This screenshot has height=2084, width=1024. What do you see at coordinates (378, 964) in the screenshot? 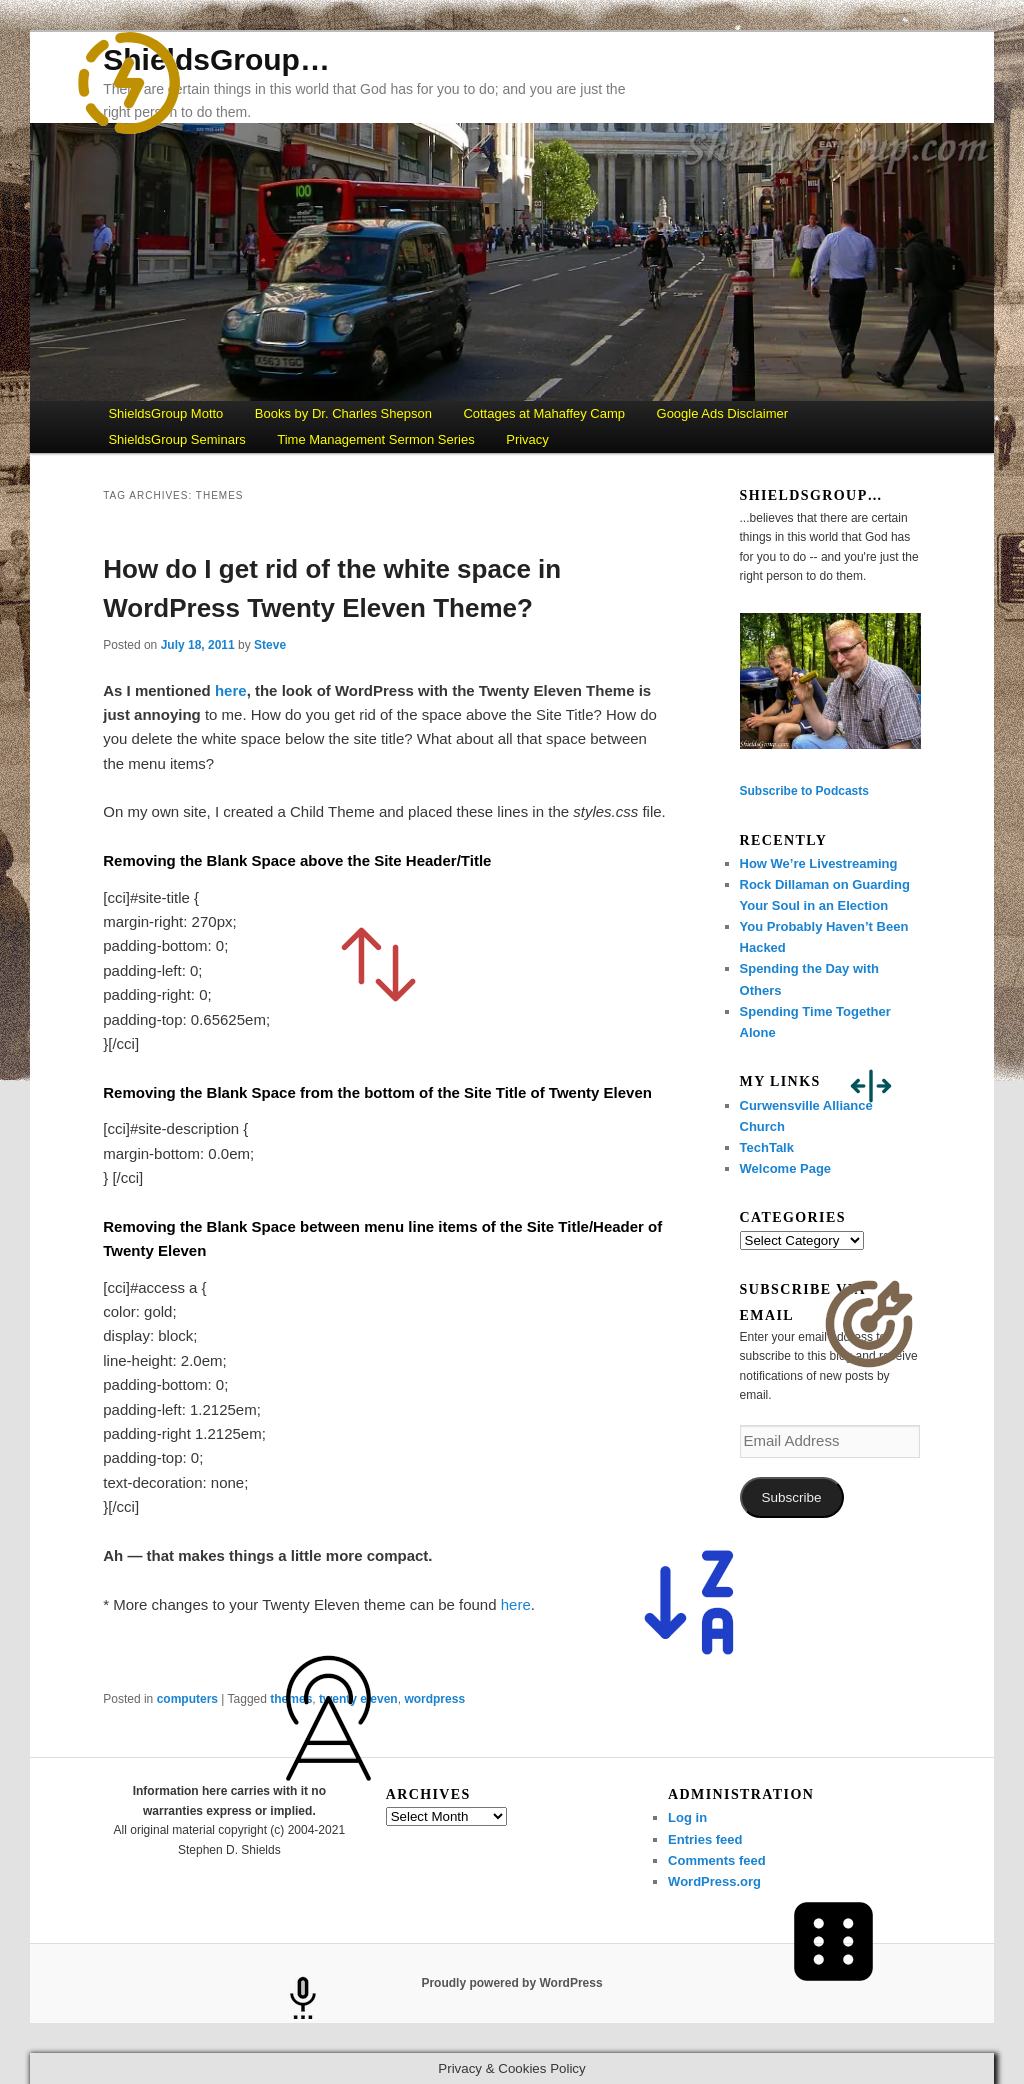
I see `sort items in ascending or descending order` at bounding box center [378, 964].